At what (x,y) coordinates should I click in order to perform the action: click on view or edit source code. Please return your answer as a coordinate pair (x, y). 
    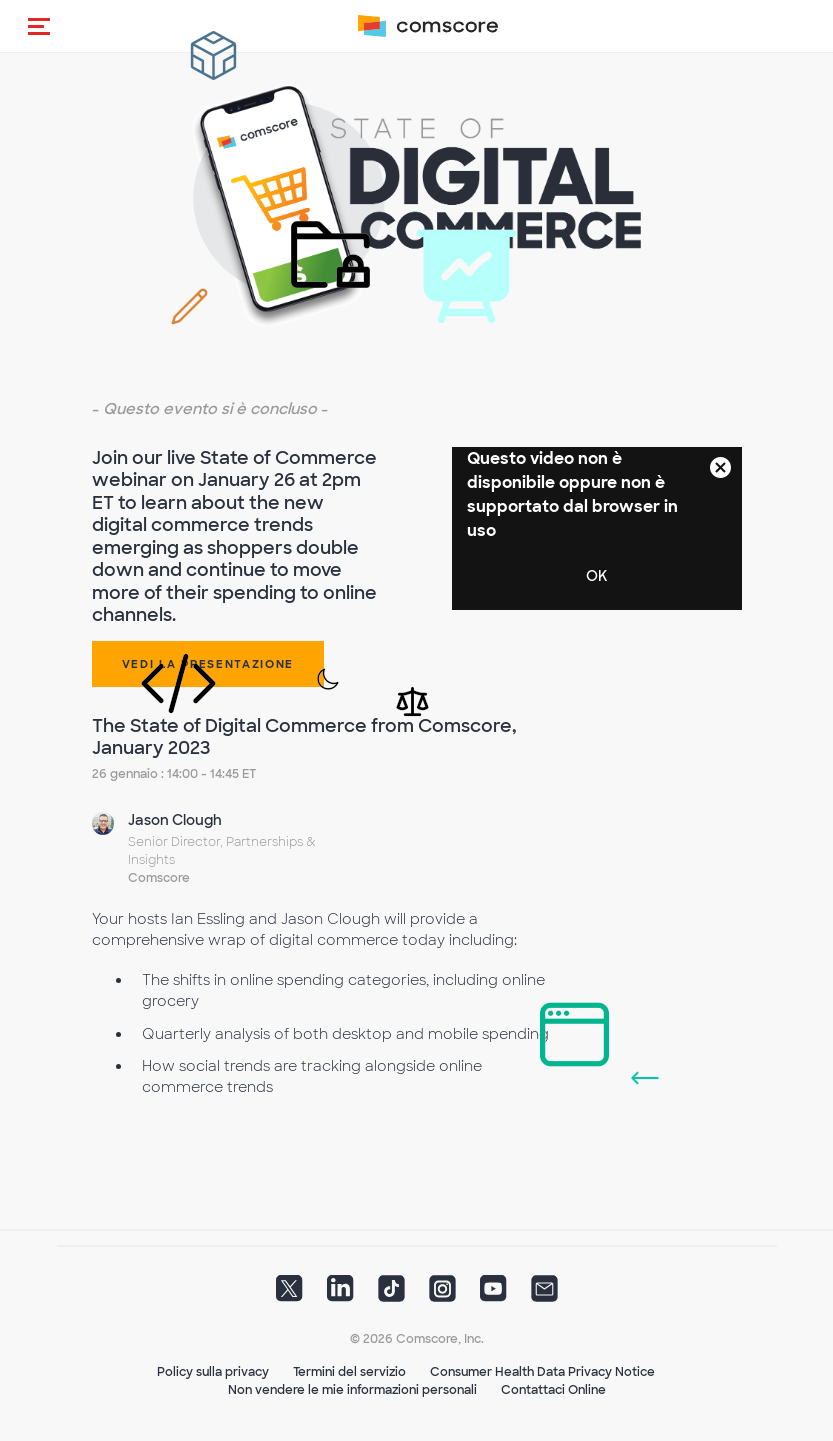
    Looking at the image, I should click on (178, 683).